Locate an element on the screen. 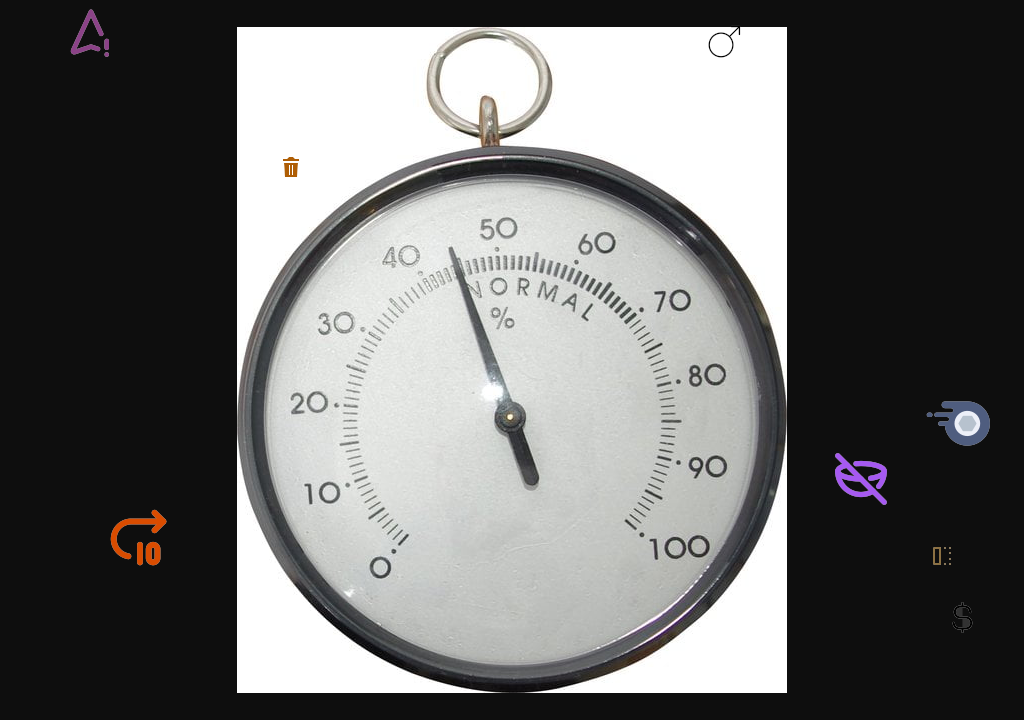  navigation error or route issue detected is located at coordinates (91, 32).